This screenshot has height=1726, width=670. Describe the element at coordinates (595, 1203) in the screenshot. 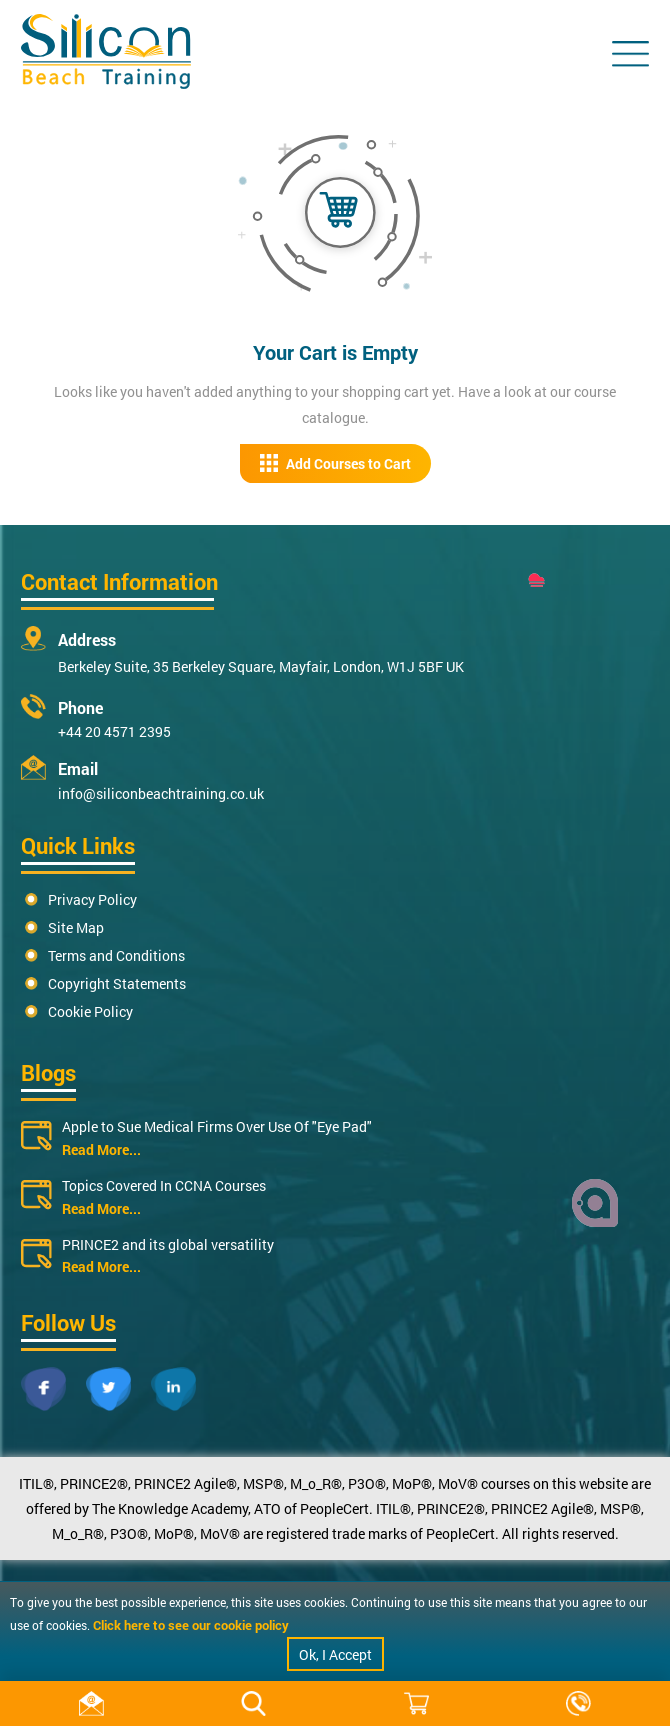

I see `Avalonia UI framework logo` at that location.